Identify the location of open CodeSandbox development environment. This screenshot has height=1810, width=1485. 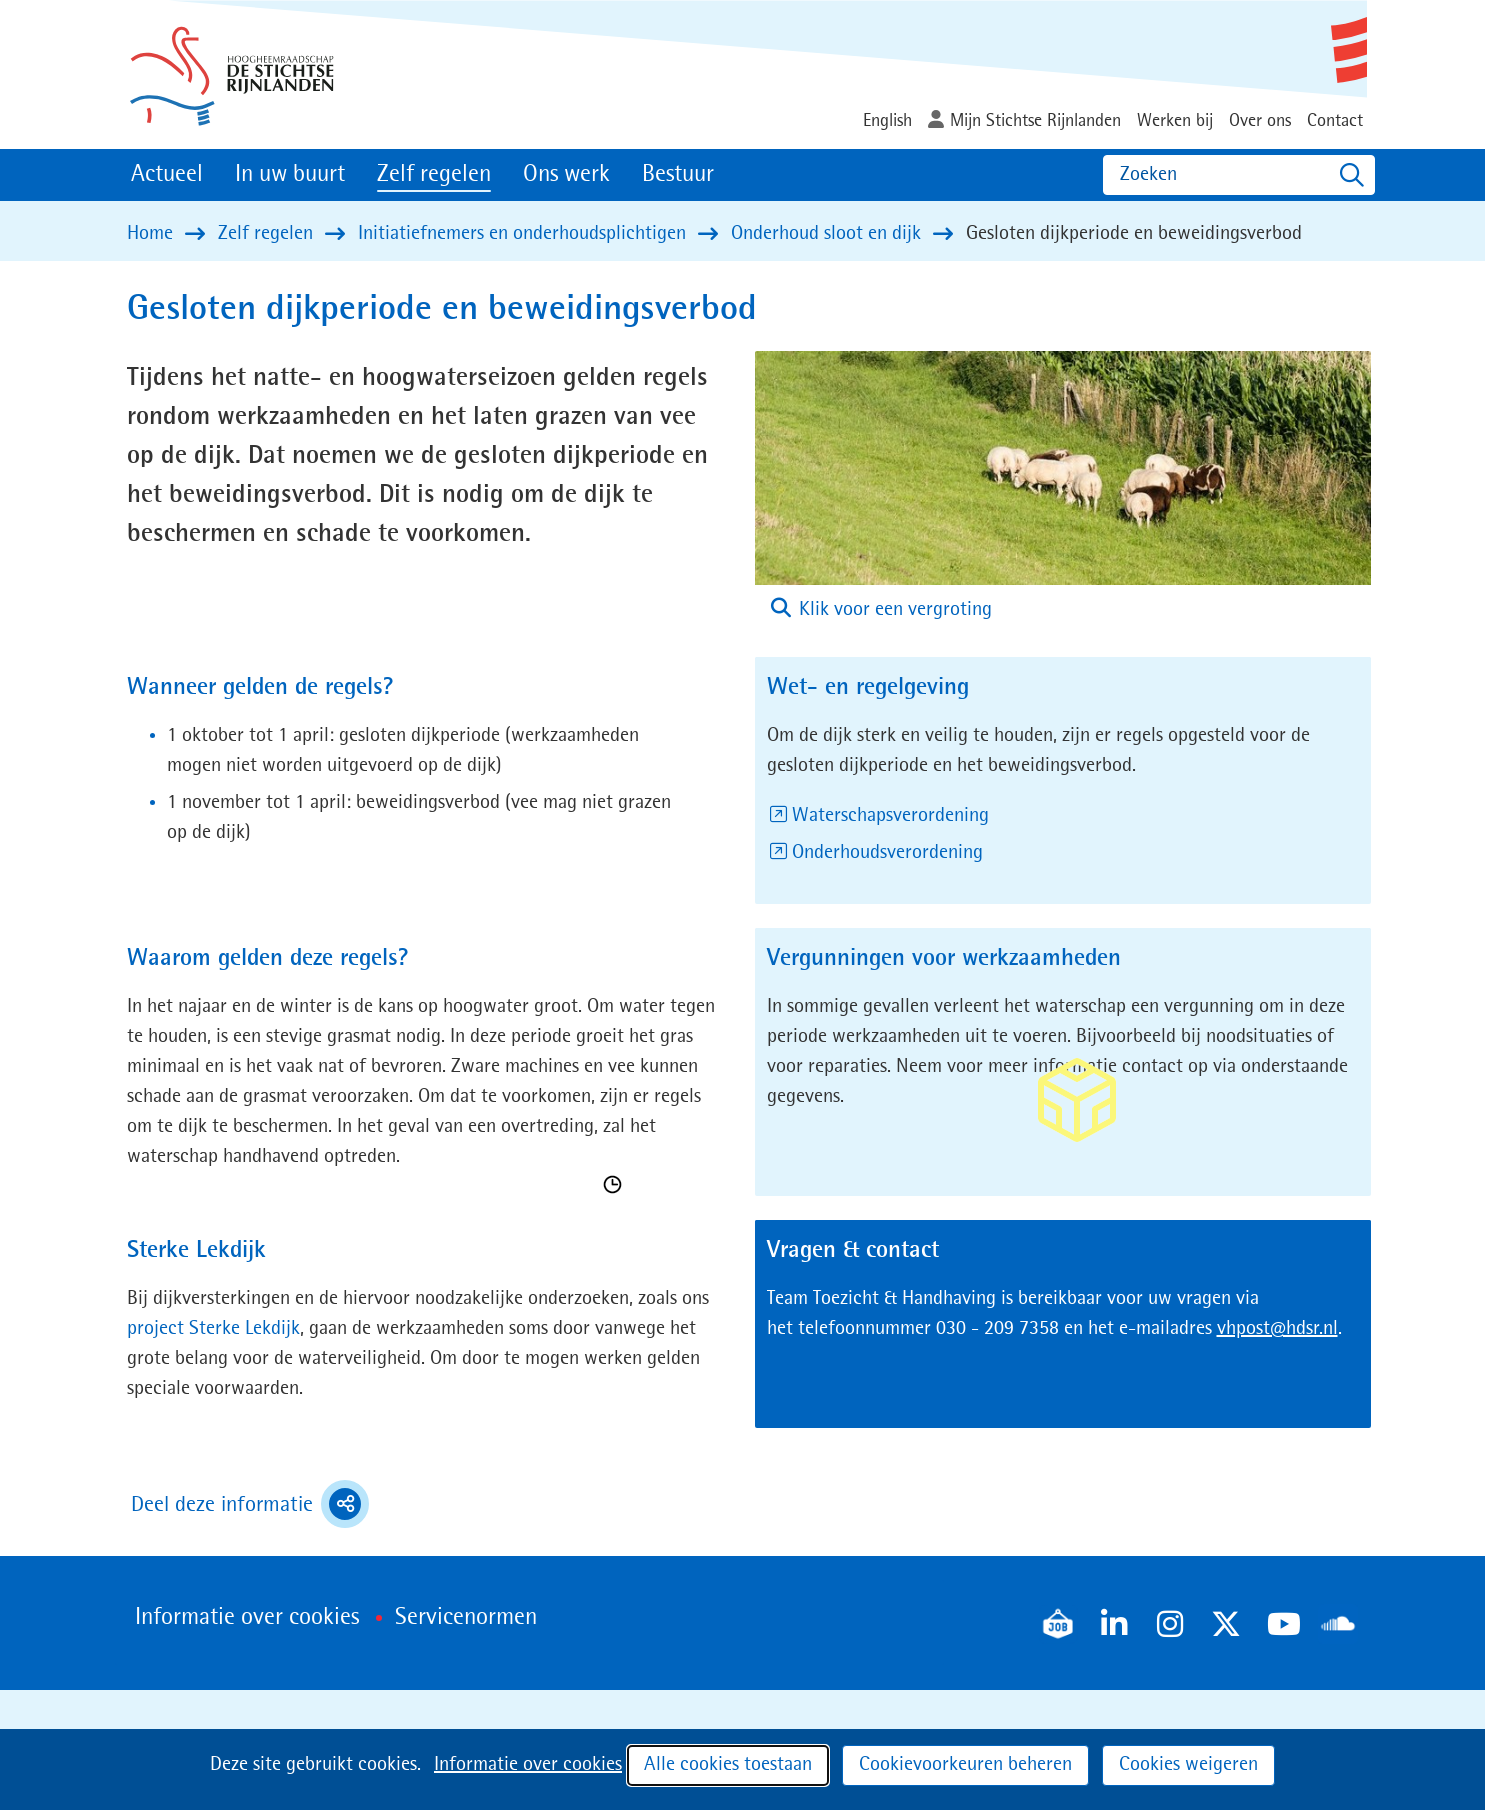
(1077, 1100).